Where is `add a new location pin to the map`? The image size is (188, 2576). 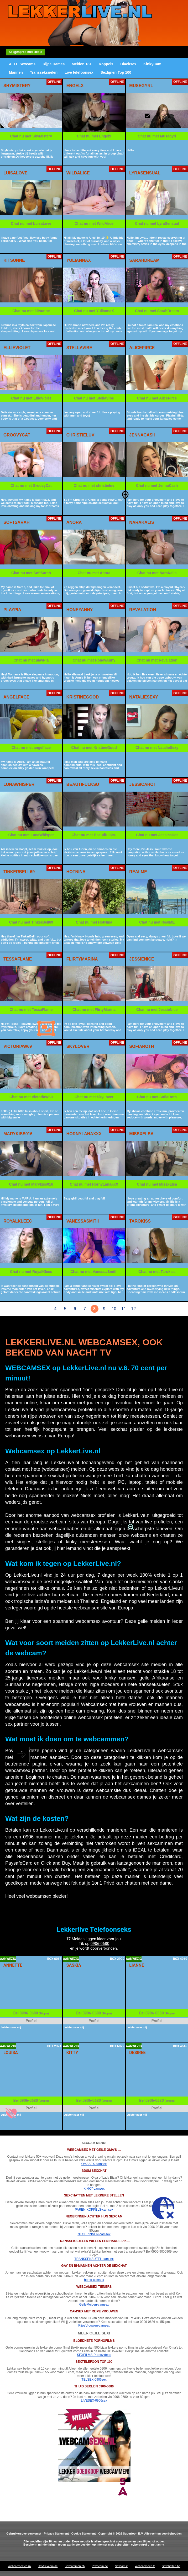 add a new location pin to the map is located at coordinates (125, 495).